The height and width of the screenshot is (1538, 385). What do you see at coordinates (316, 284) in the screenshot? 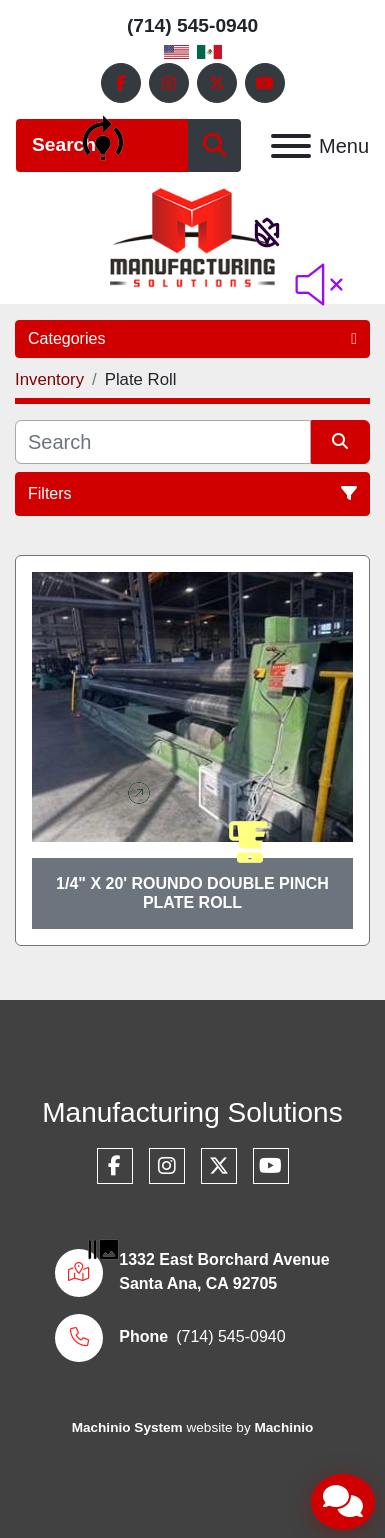
I see `mute audio or sound` at bounding box center [316, 284].